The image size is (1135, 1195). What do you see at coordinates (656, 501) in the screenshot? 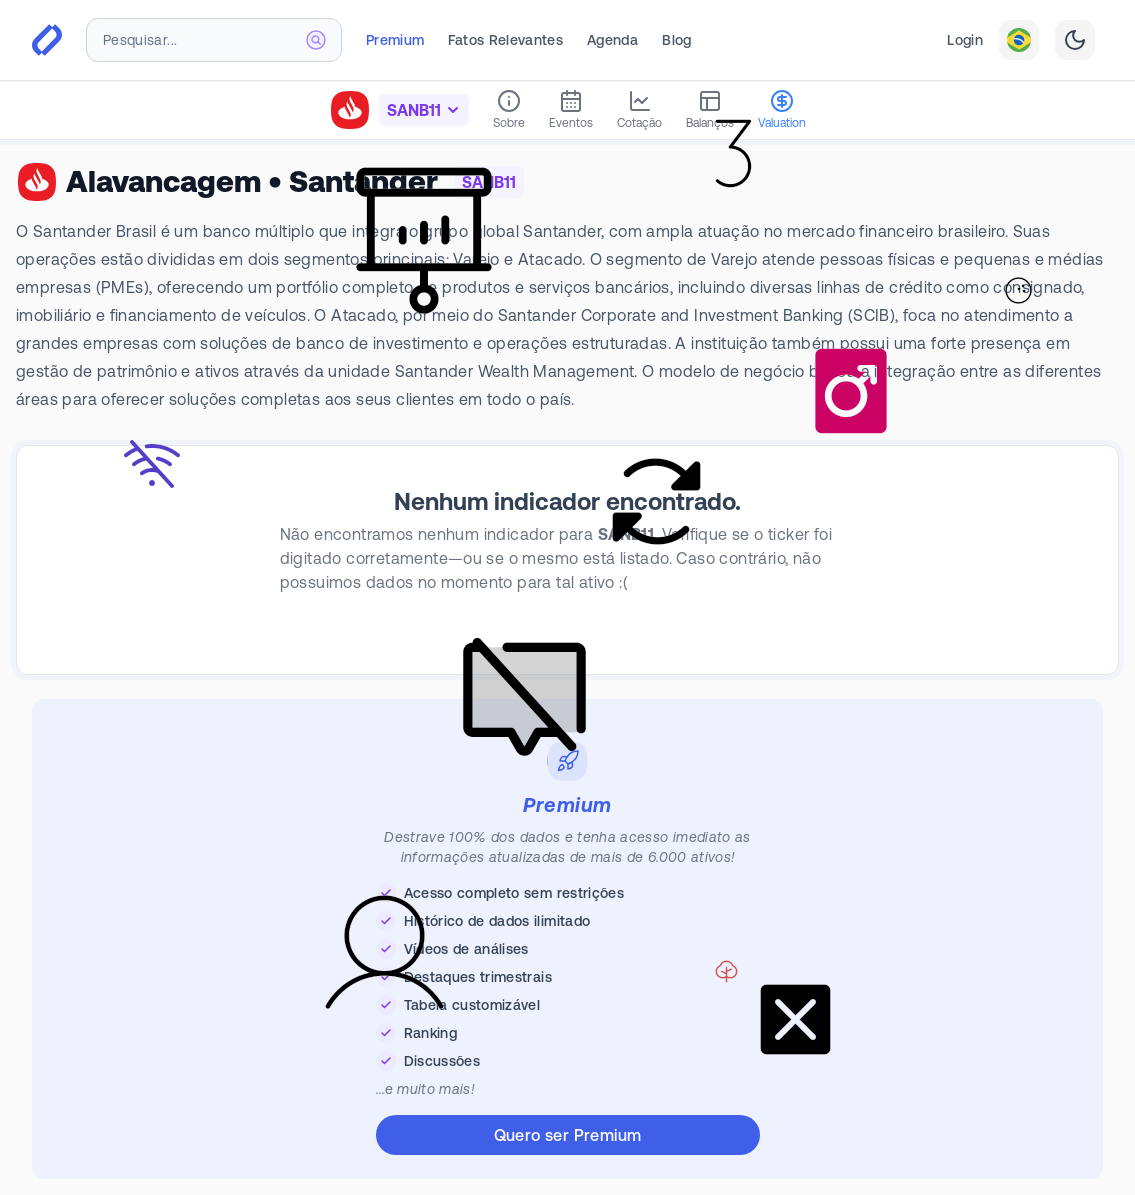
I see `refresh or reload content` at bounding box center [656, 501].